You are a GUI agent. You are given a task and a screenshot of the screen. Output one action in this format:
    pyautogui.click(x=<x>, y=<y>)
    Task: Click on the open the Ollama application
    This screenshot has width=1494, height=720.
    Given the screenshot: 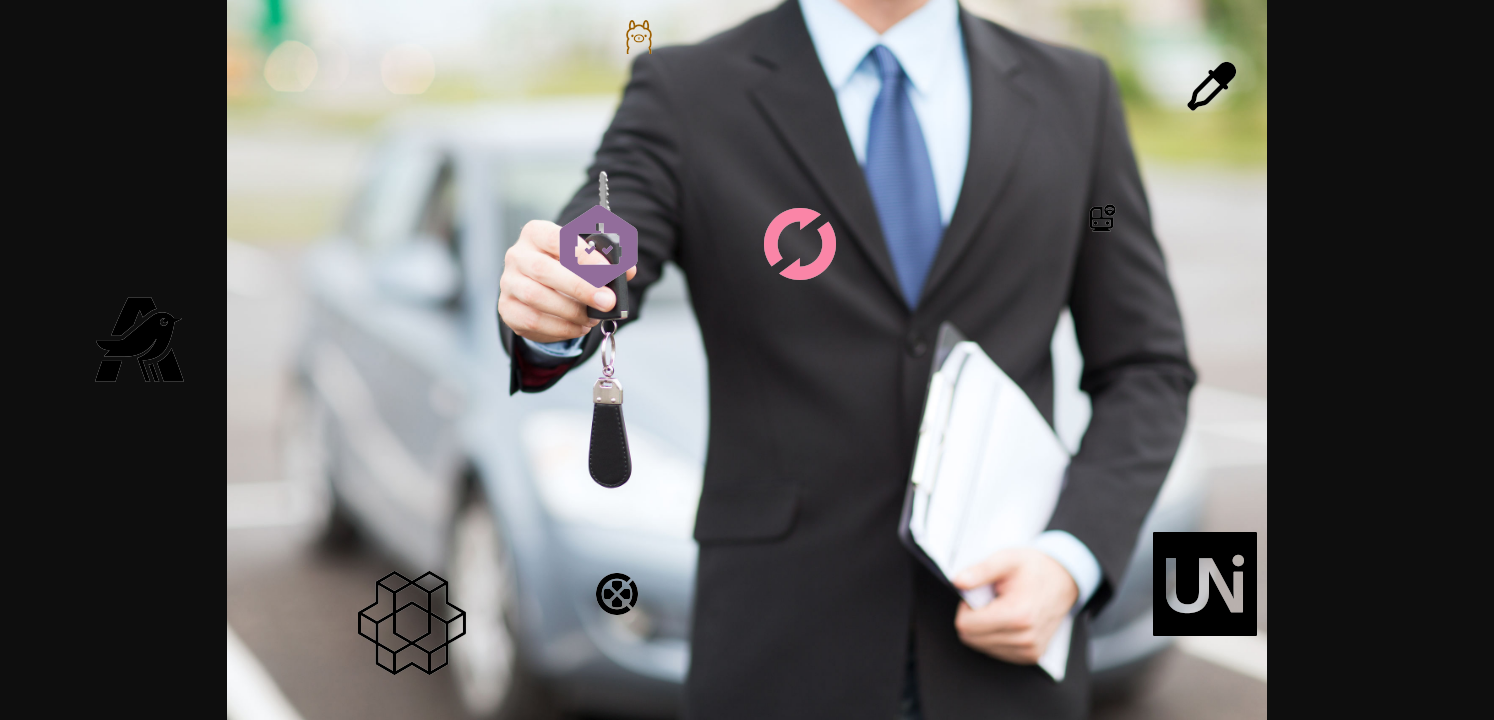 What is the action you would take?
    pyautogui.click(x=639, y=37)
    